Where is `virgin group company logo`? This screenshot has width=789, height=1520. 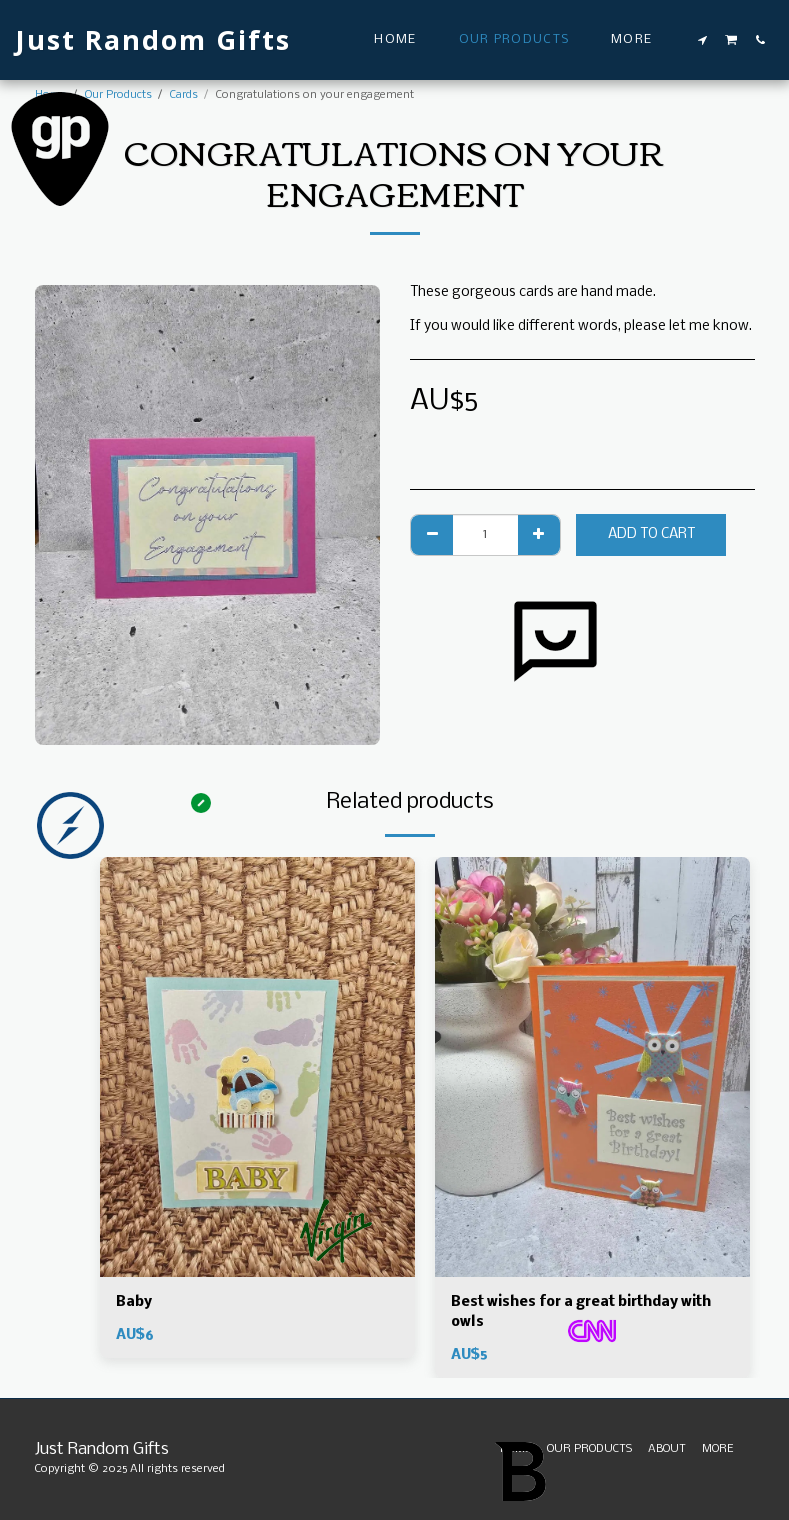
virgin group company logo is located at coordinates (336, 1231).